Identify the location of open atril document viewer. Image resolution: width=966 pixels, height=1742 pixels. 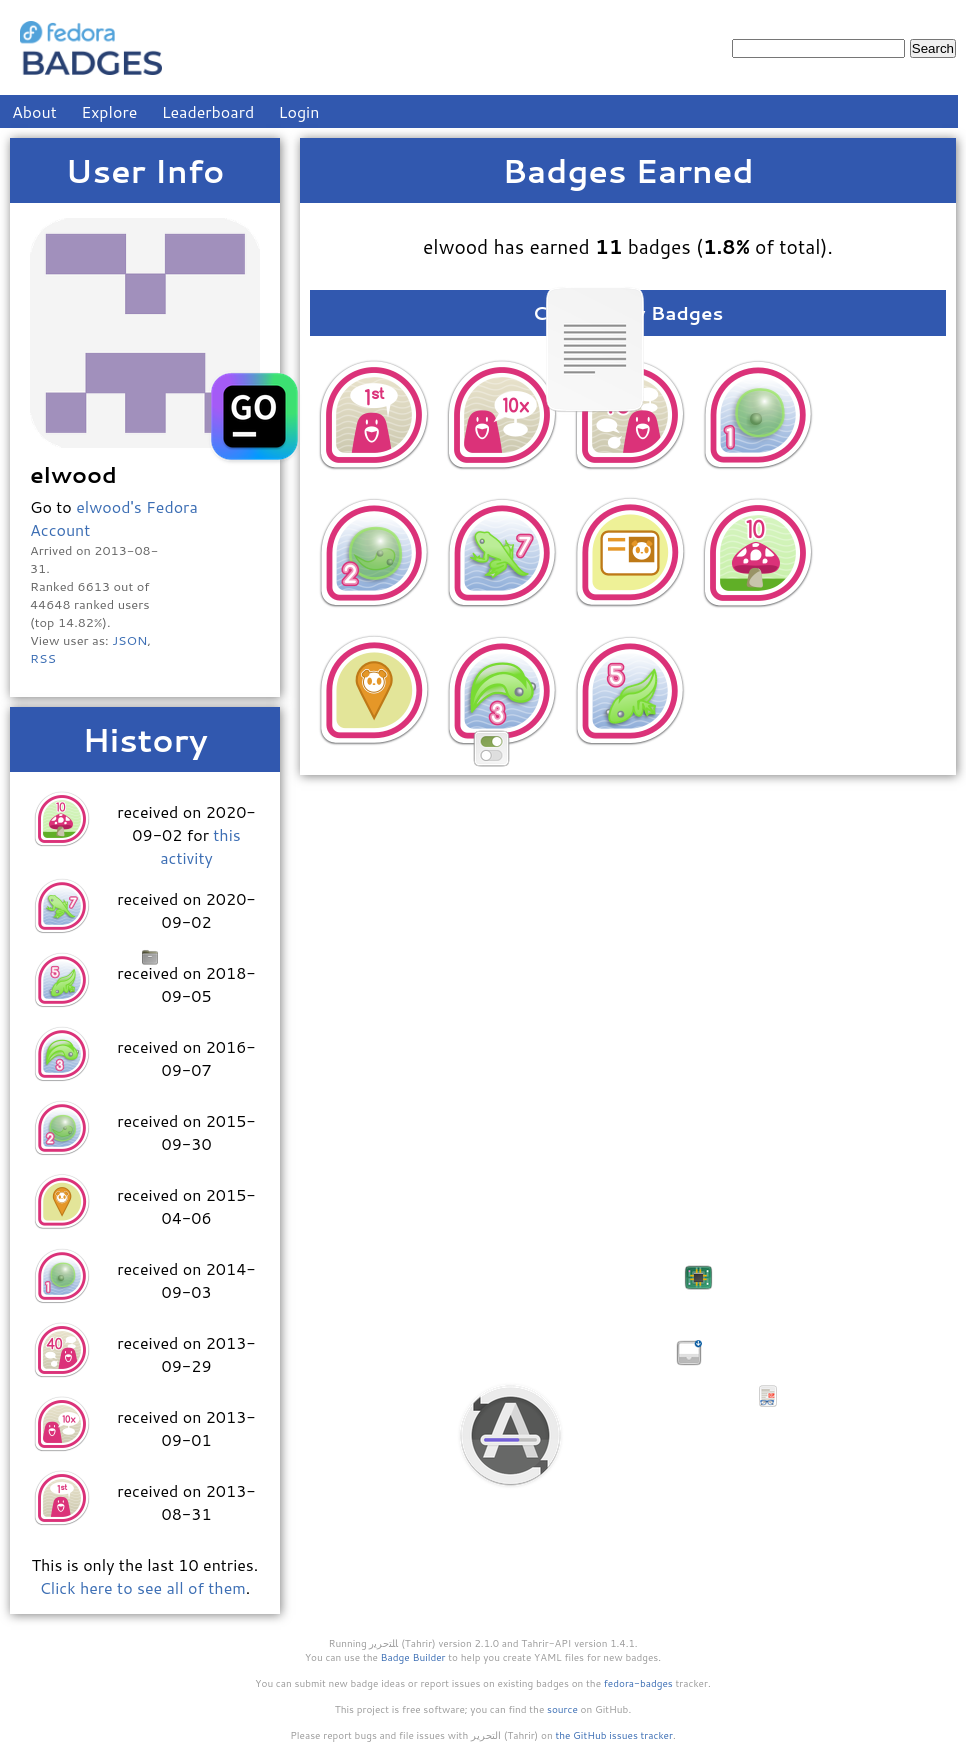
(768, 1396).